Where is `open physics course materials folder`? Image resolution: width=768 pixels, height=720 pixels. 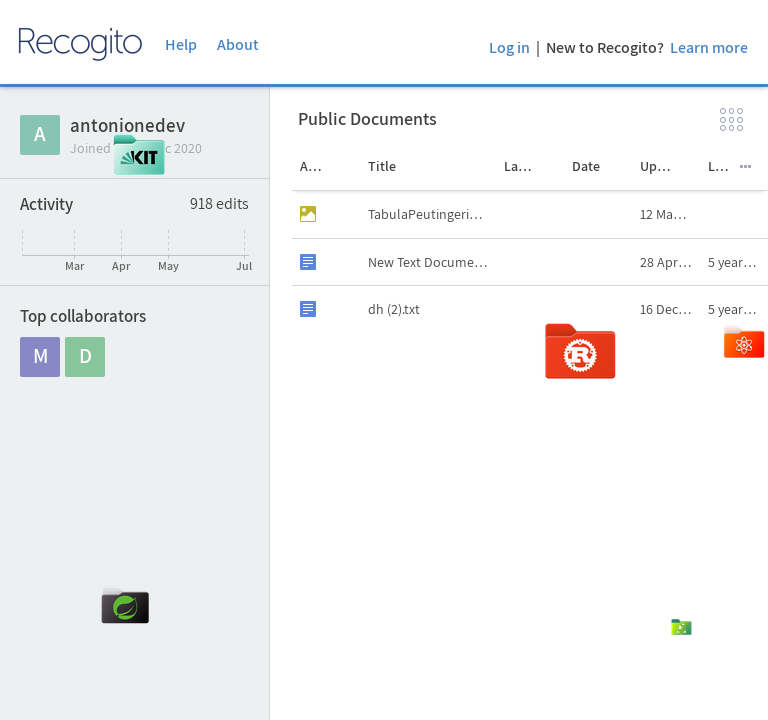
open physics course materials folder is located at coordinates (744, 343).